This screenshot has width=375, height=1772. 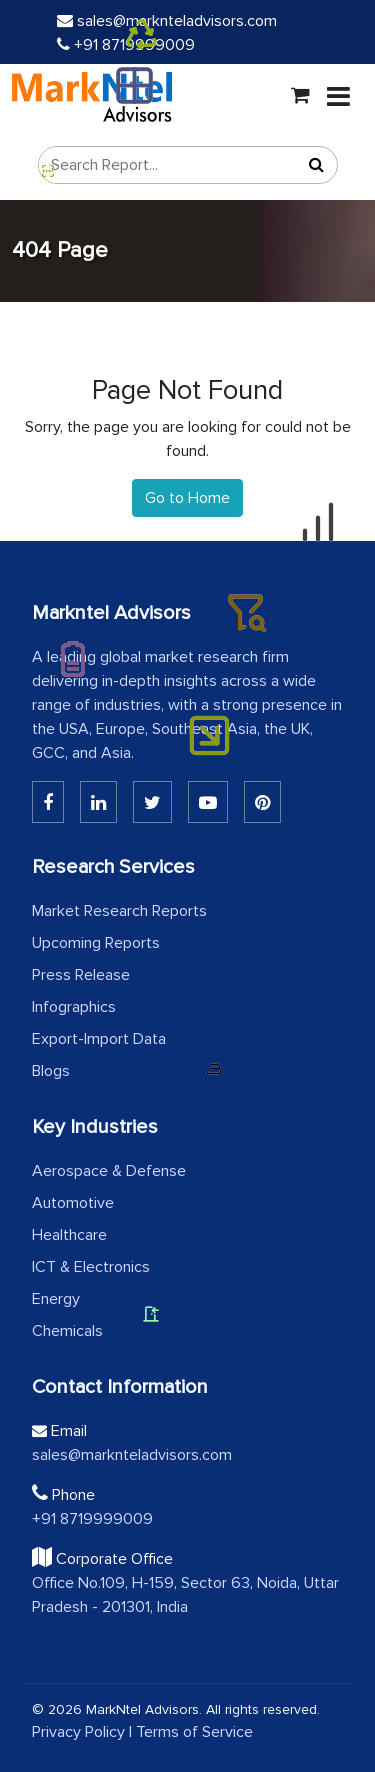 I want to click on log in or sign in to your account, so click(x=151, y=1314).